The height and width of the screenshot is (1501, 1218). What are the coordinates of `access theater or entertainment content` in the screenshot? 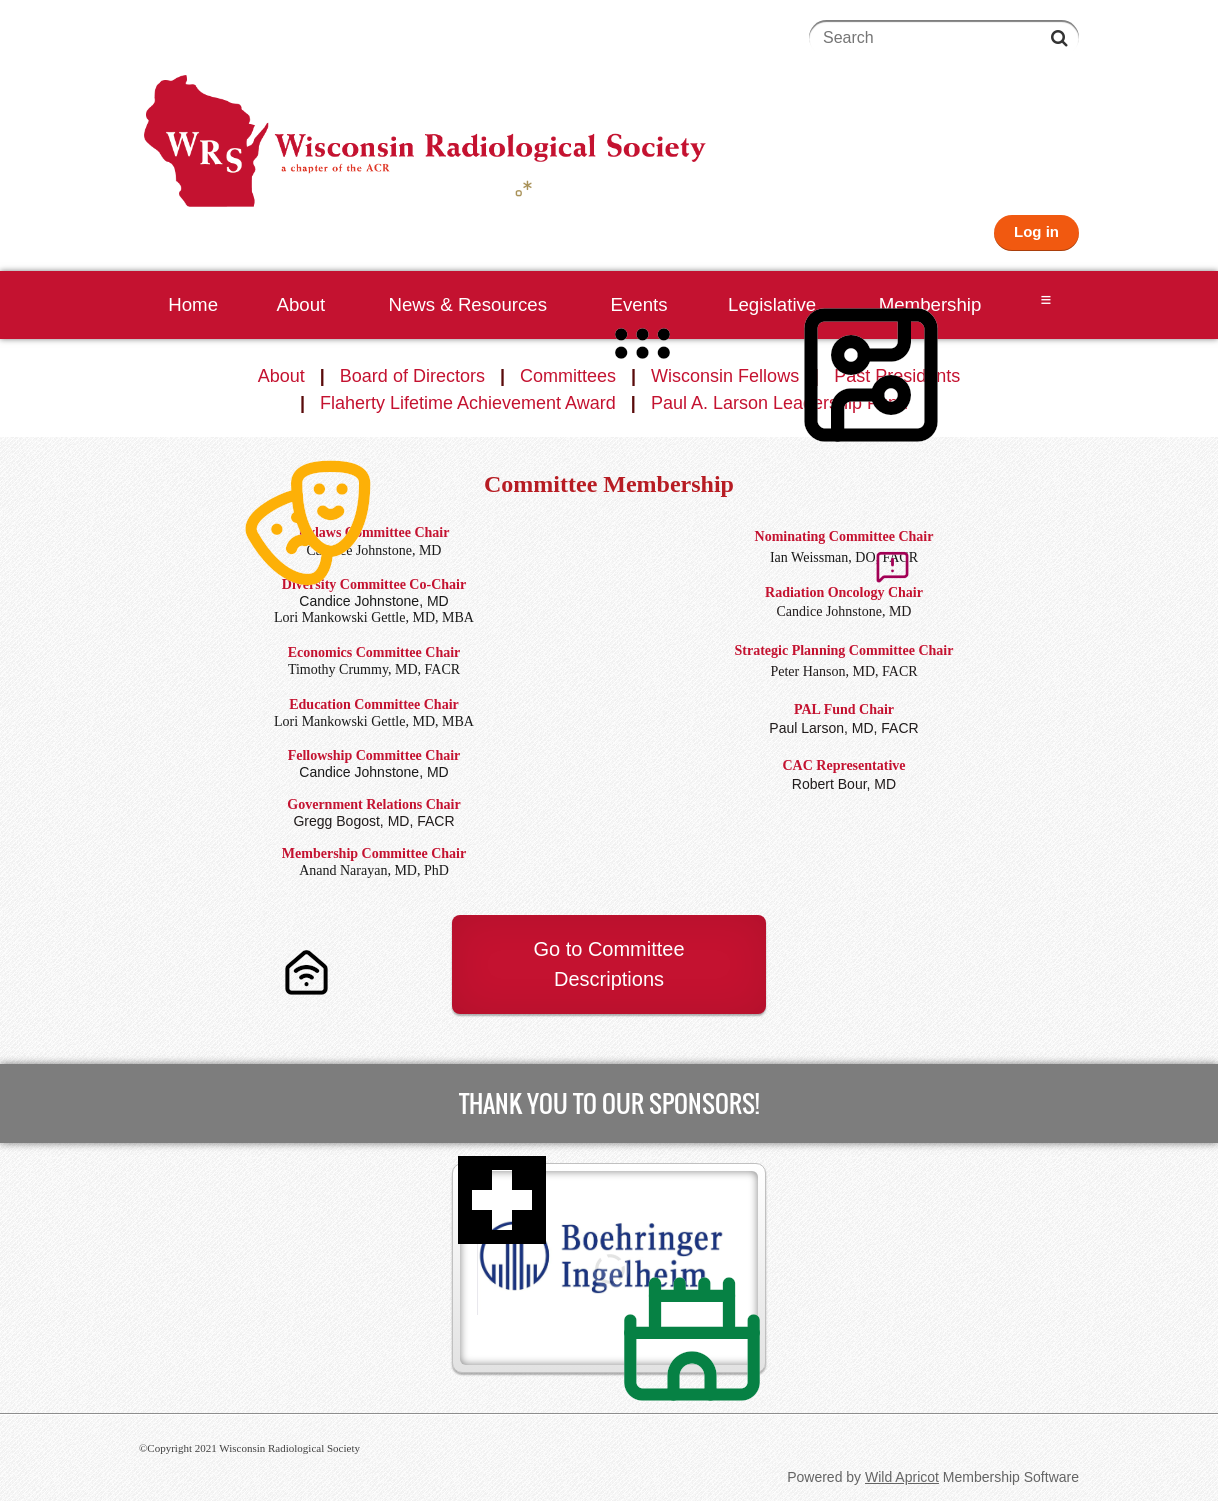 It's located at (308, 523).